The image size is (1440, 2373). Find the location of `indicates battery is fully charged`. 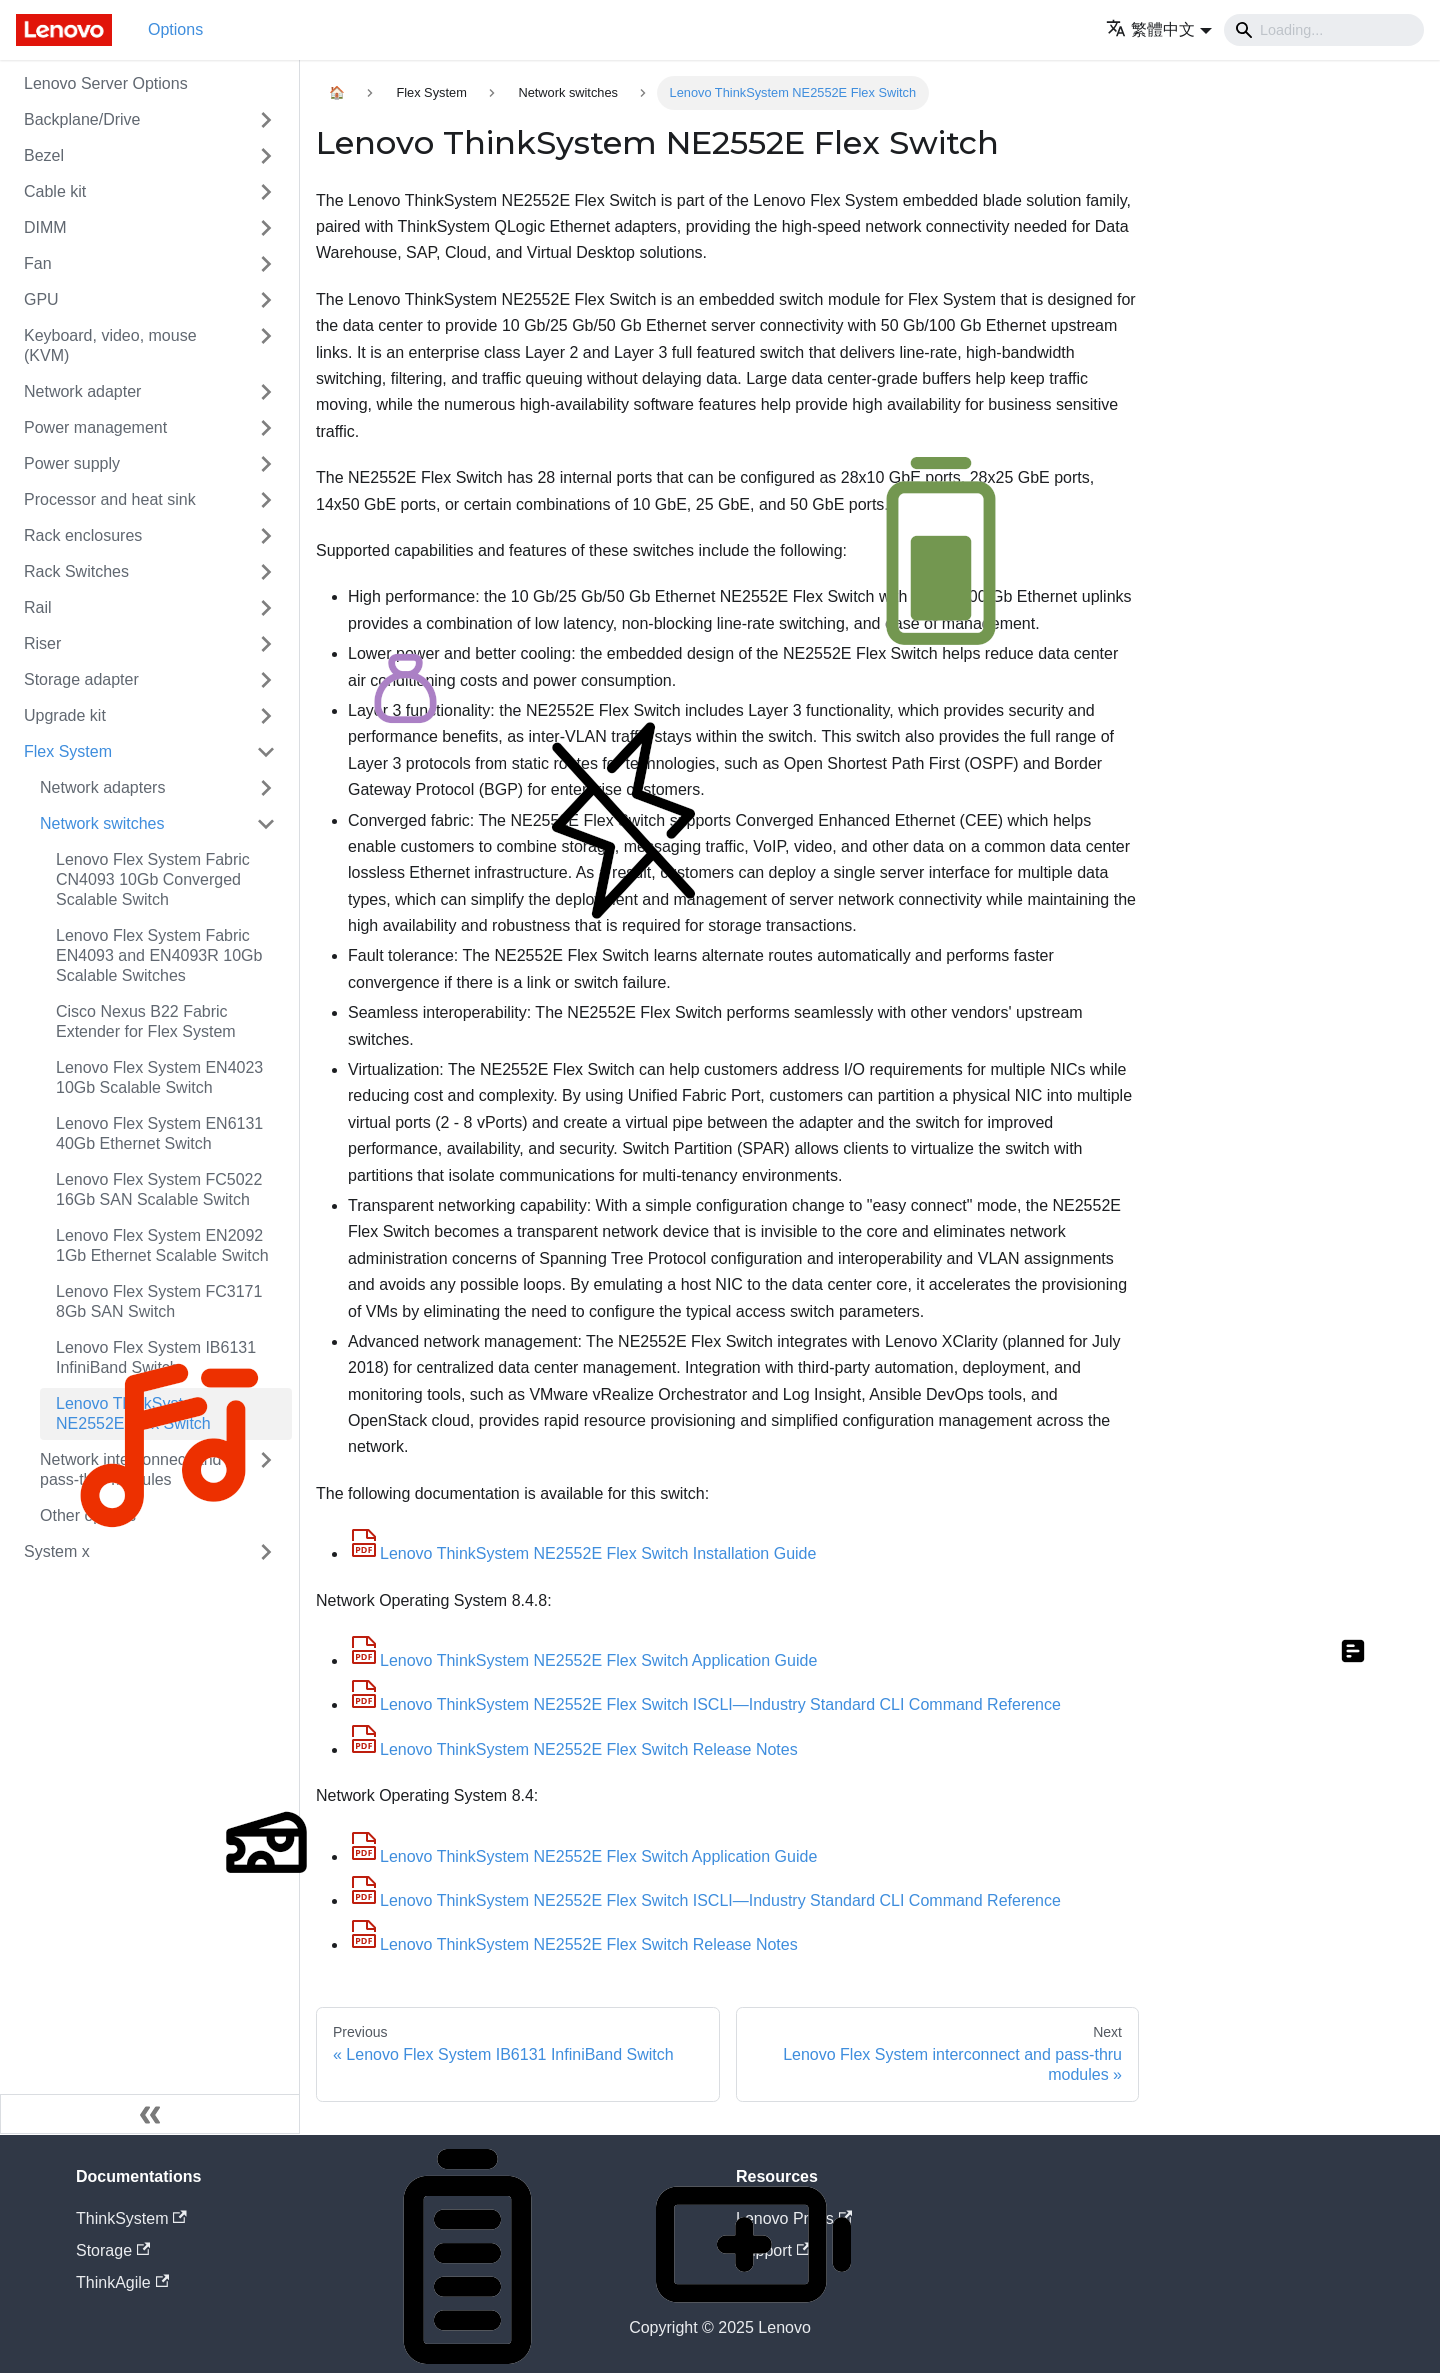

indicates battery is fully charged is located at coordinates (467, 2256).